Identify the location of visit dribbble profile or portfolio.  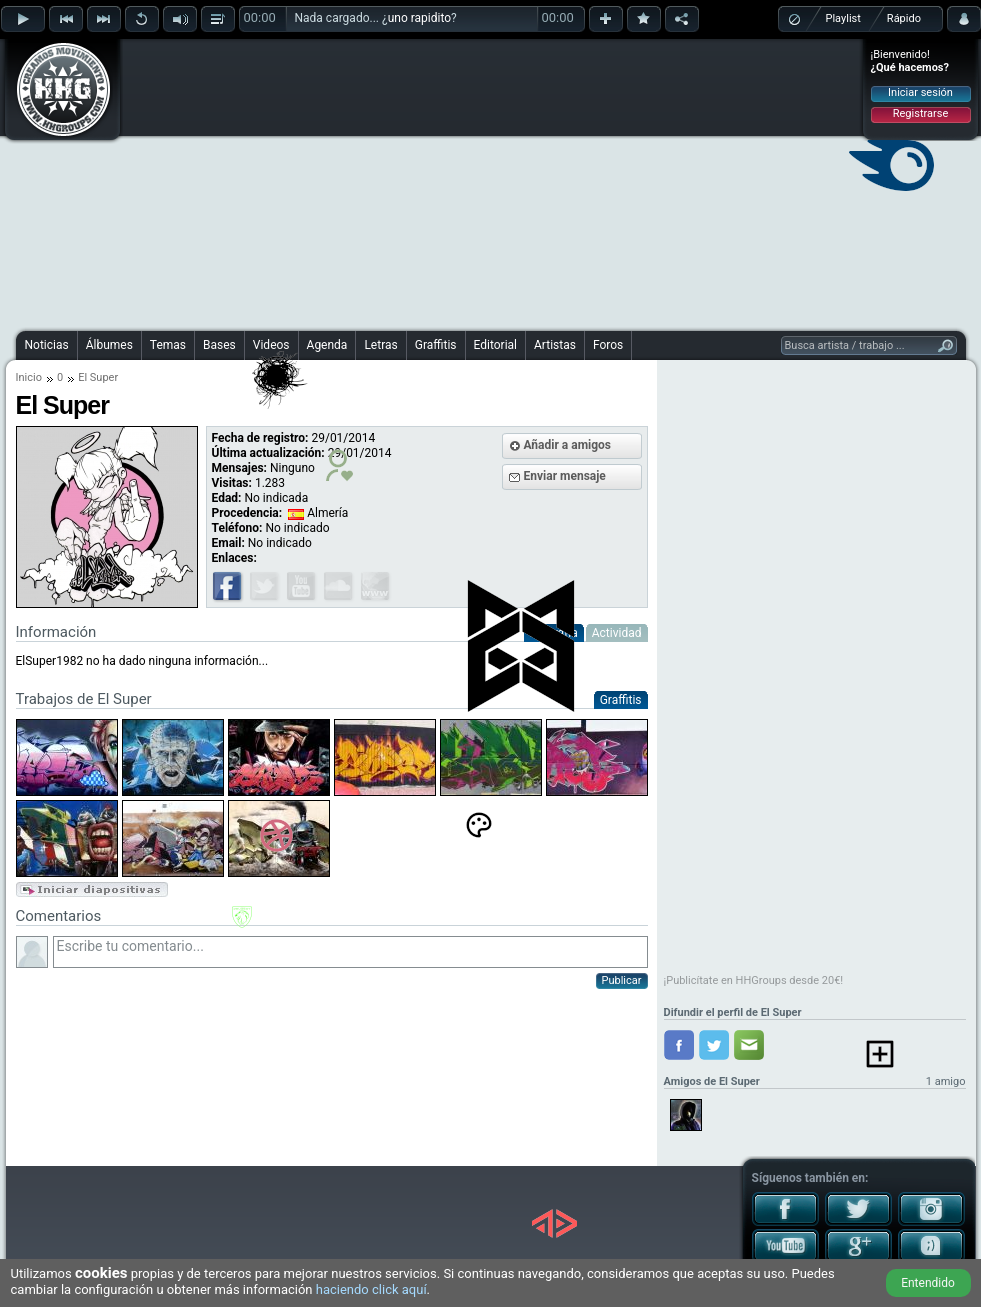
(276, 835).